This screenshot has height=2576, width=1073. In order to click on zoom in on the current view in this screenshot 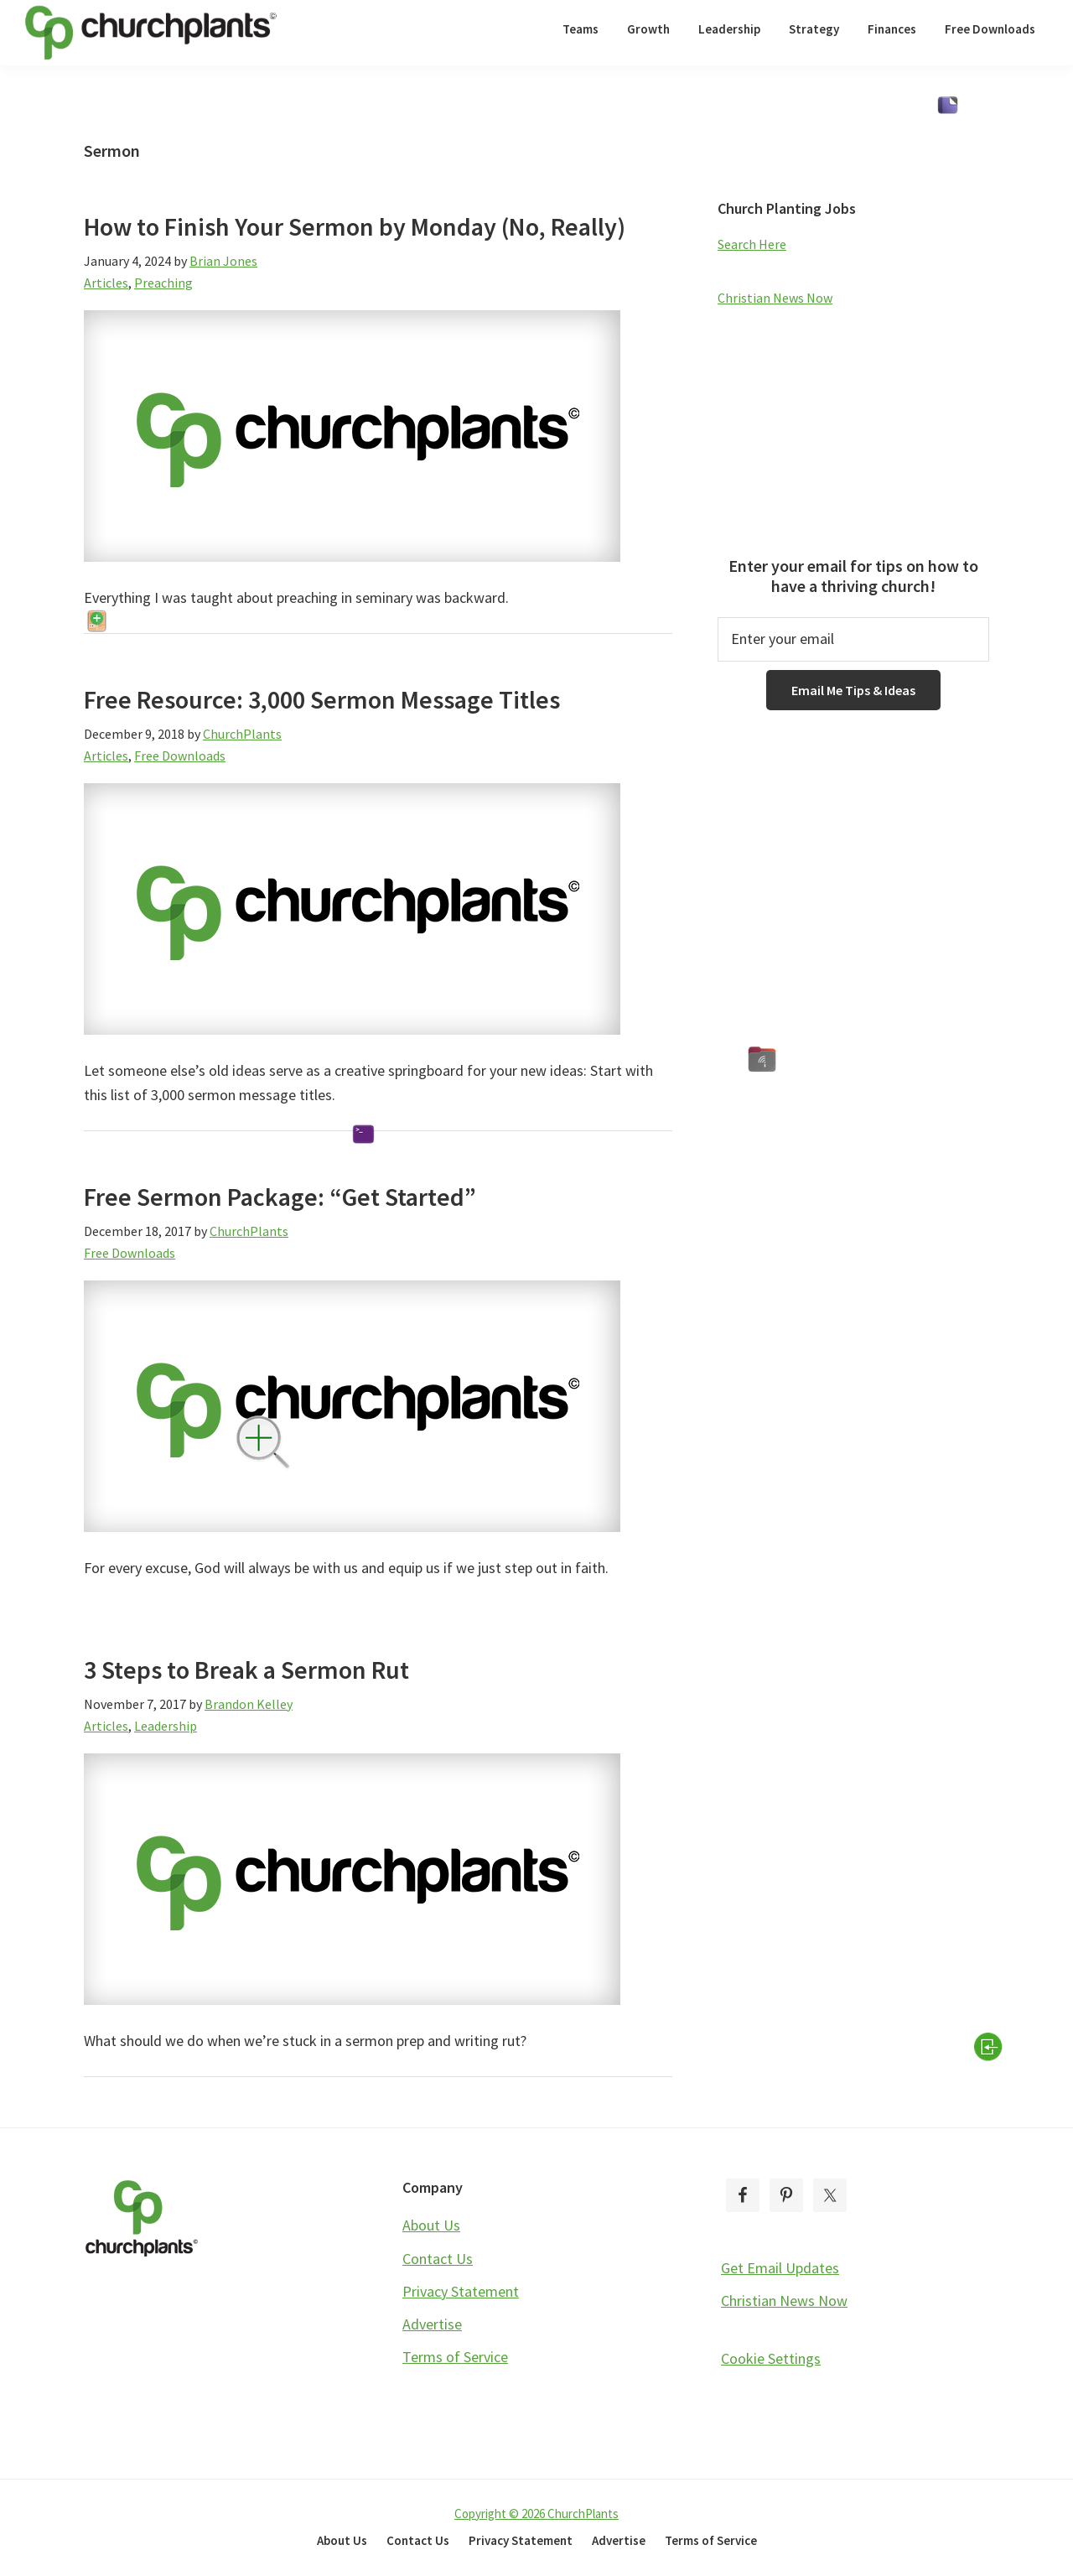, I will do `click(262, 1441)`.